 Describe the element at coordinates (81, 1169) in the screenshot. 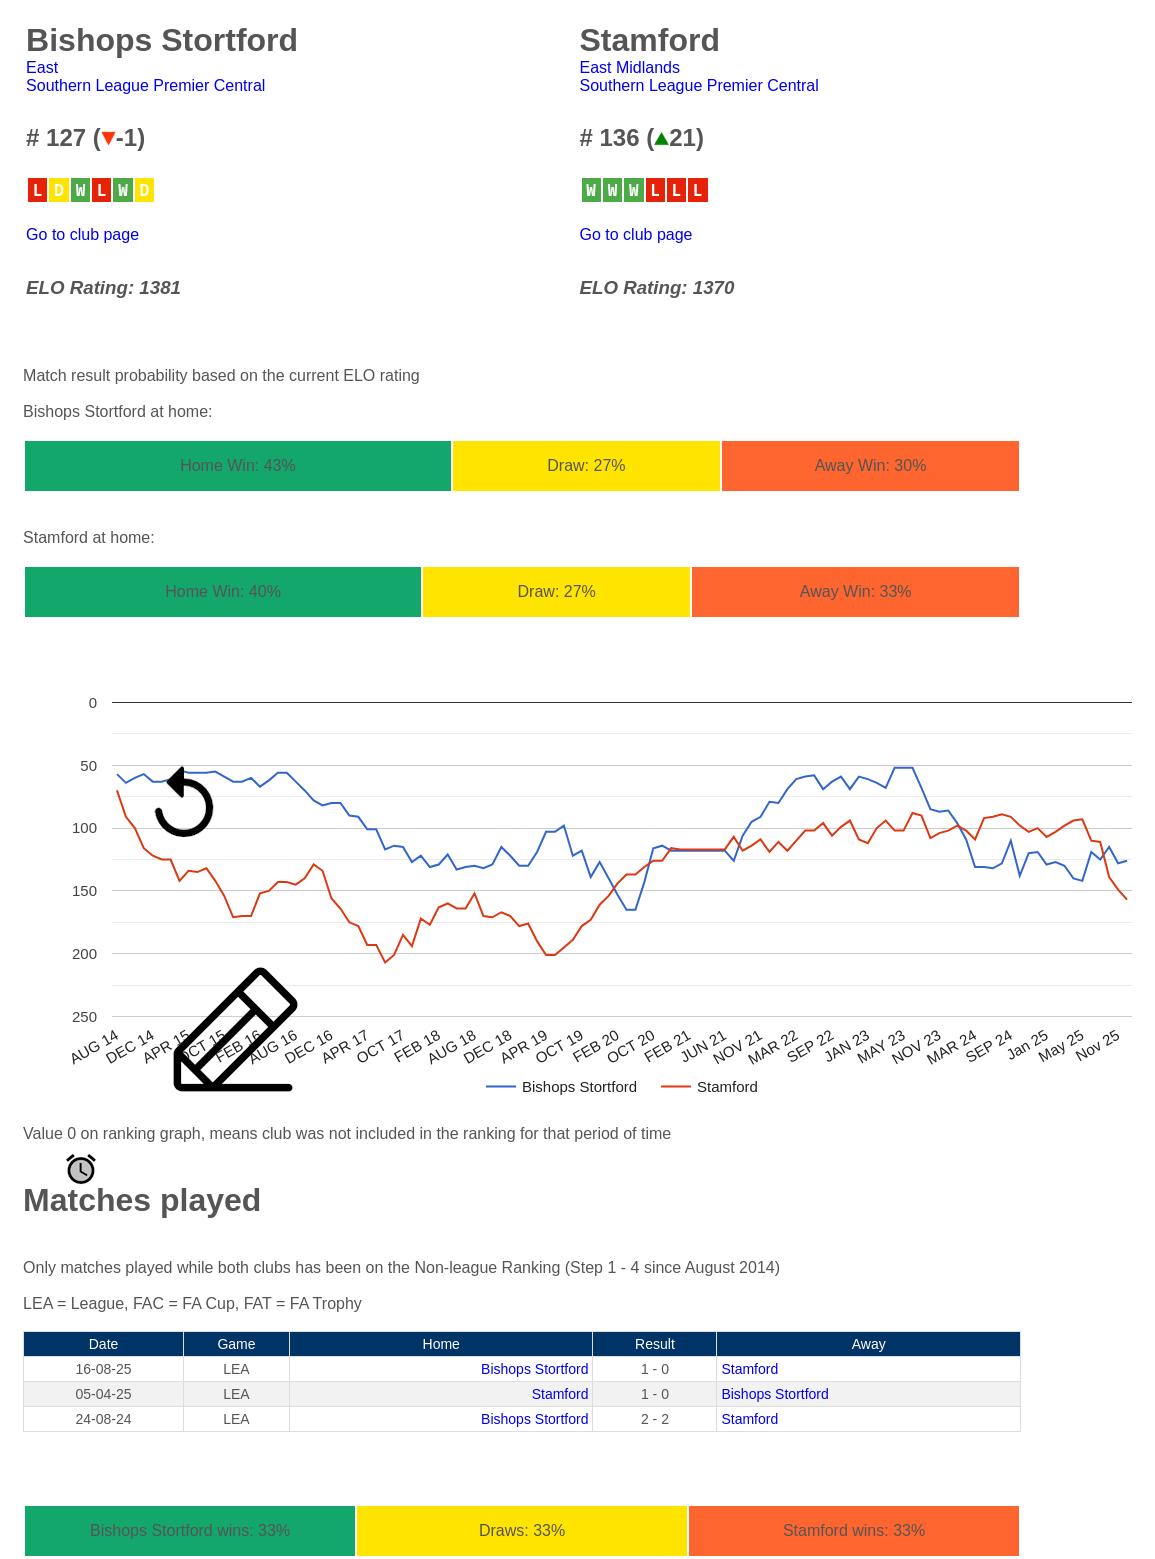

I see `set or manage alarms` at that location.